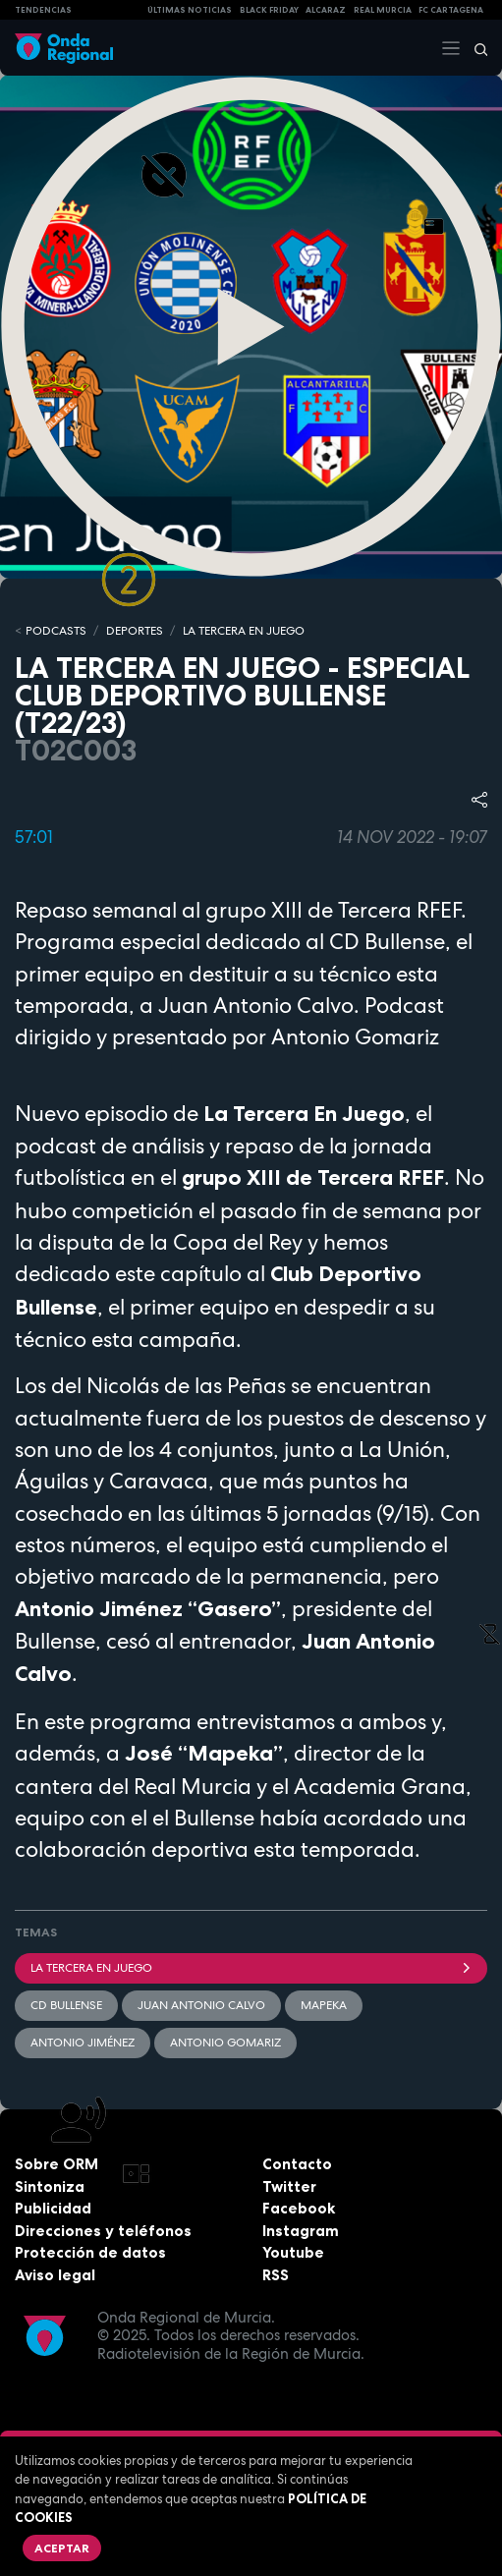 The height and width of the screenshot is (2576, 502). What do you see at coordinates (79, 2120) in the screenshot?
I see `activate voice recording or dictation` at bounding box center [79, 2120].